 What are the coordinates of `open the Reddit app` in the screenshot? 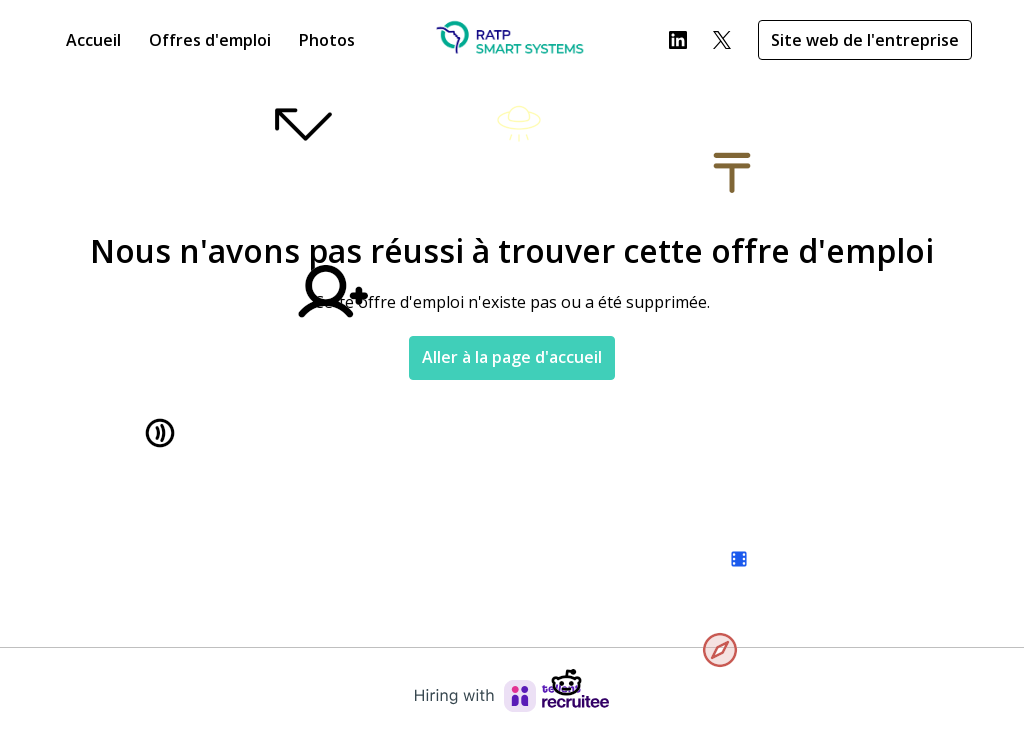 It's located at (566, 683).